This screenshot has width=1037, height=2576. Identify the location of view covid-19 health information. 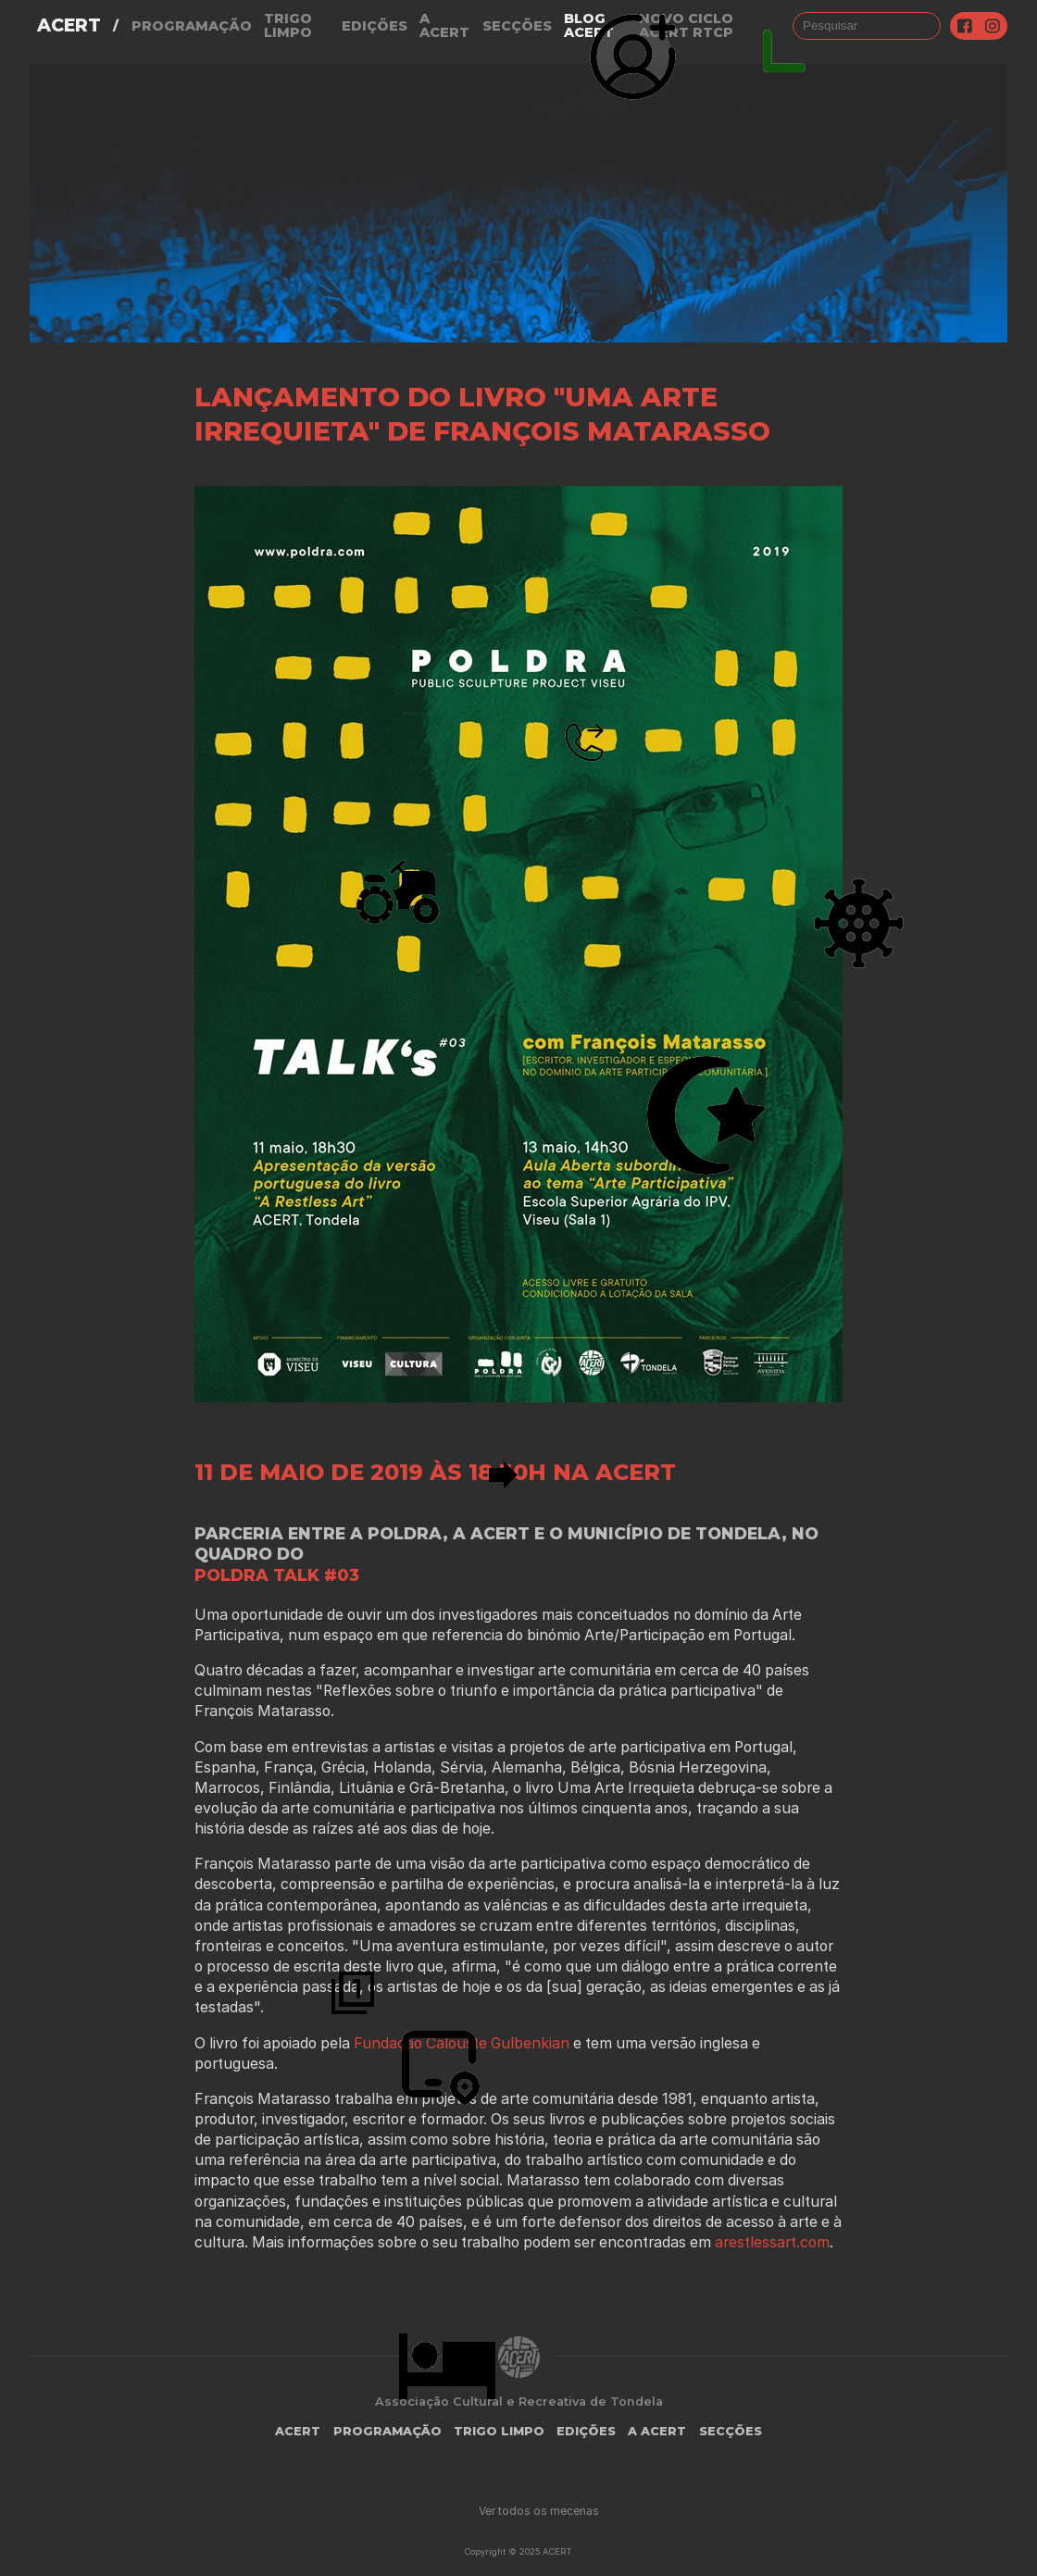
(858, 923).